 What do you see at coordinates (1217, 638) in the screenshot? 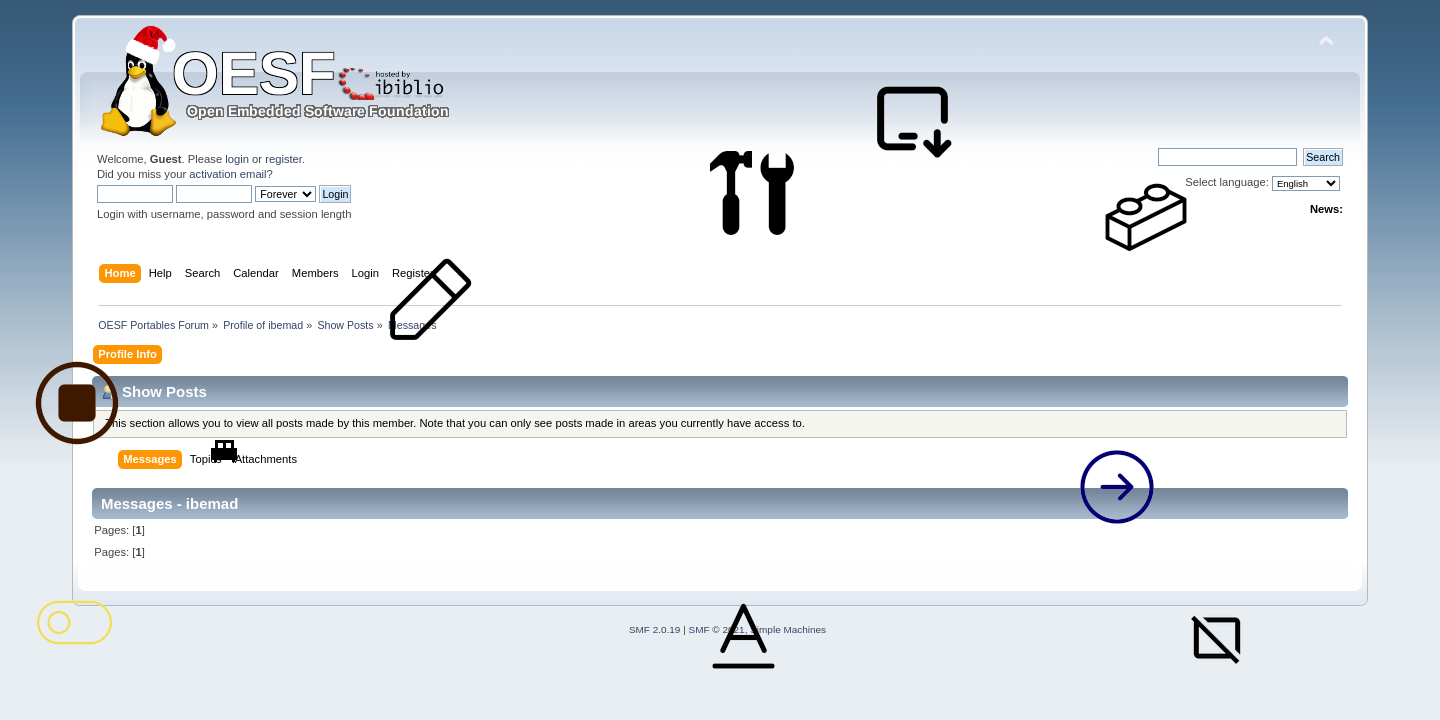
I see `indicates browser not supported for this feature` at bounding box center [1217, 638].